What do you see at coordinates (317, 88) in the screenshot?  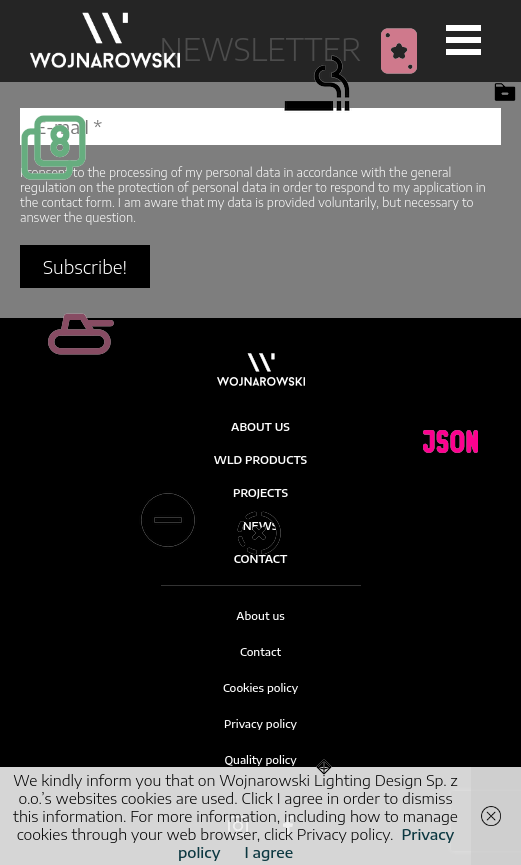 I see `indicates a smoking-permitted area` at bounding box center [317, 88].